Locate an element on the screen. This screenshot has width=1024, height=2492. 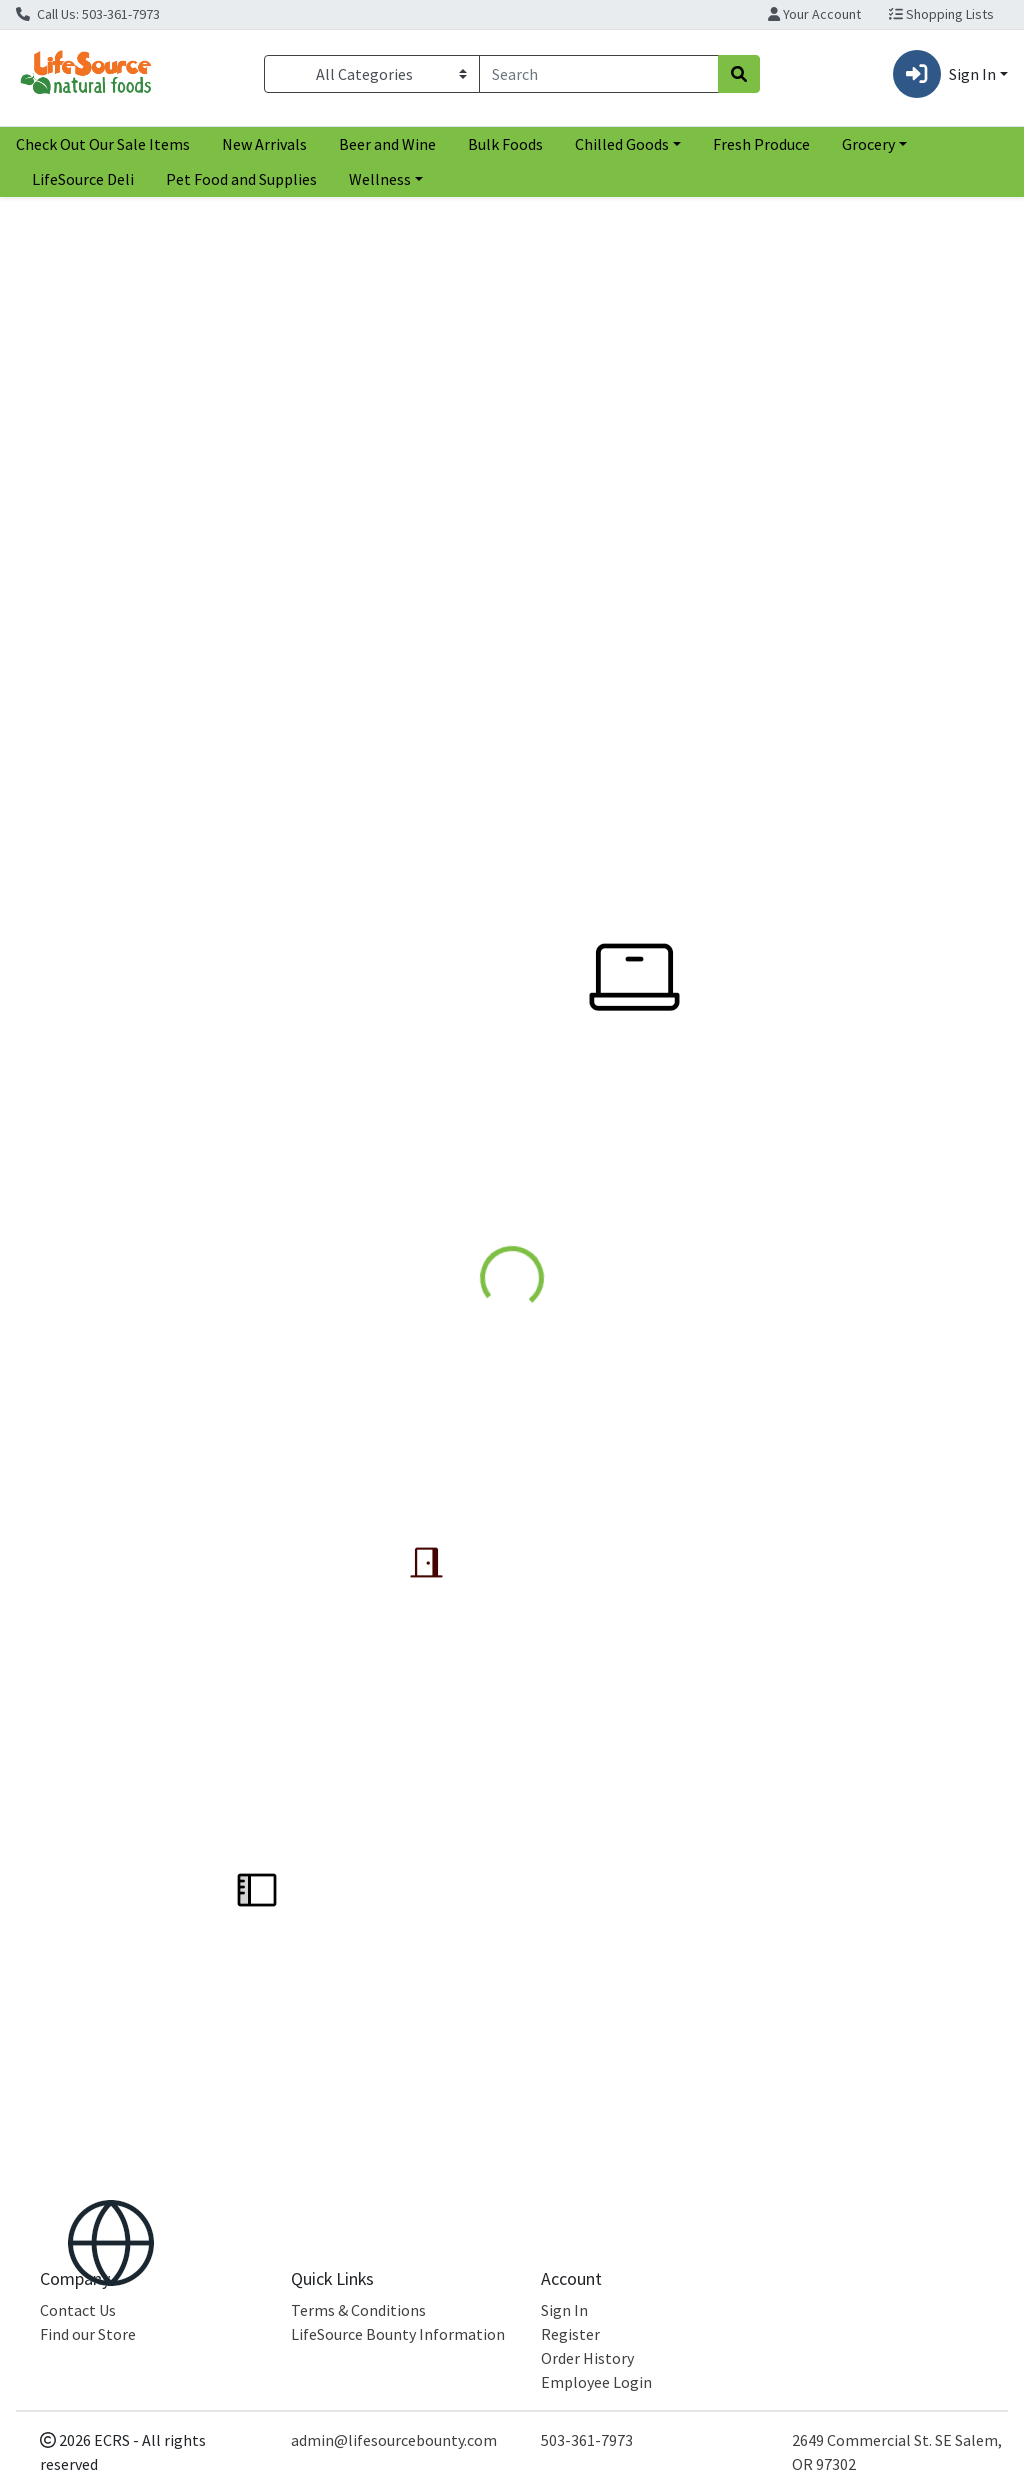
toggle the sidebar panel is located at coordinates (257, 1890).